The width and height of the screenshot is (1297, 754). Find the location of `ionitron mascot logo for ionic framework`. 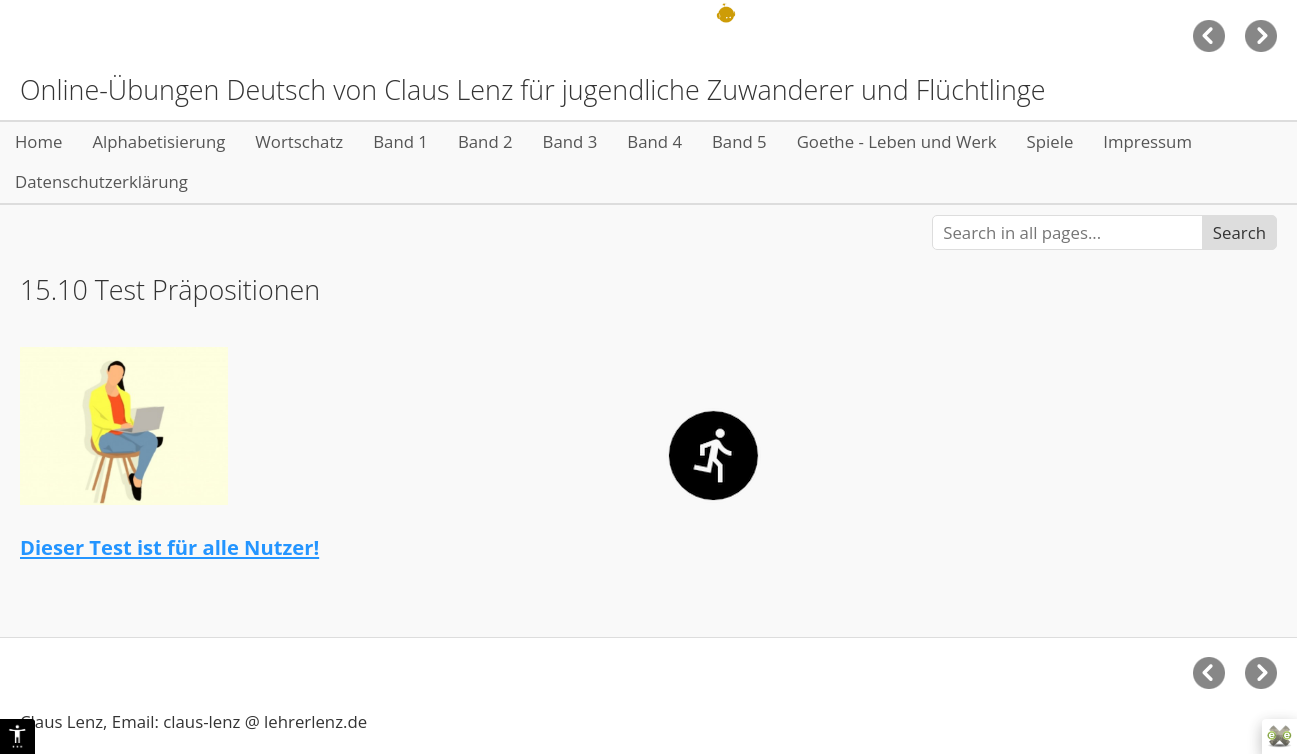

ionitron mascot logo for ionic framework is located at coordinates (726, 13).